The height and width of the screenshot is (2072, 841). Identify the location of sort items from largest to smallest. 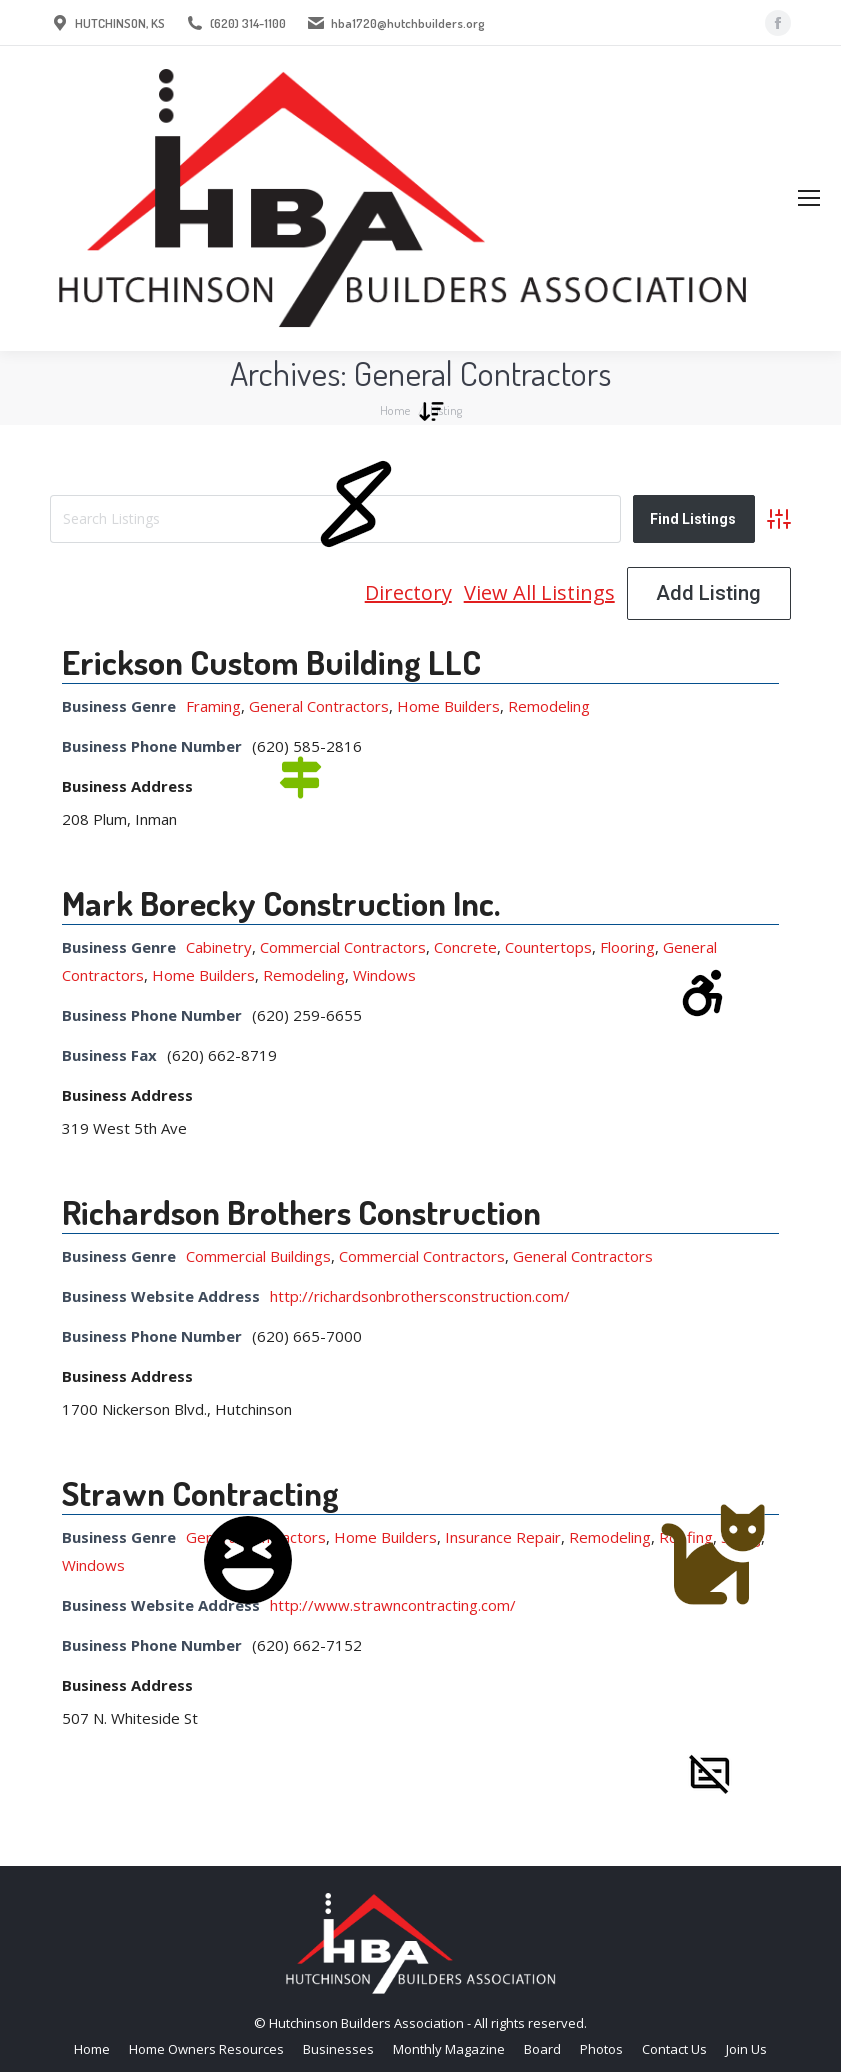
(431, 411).